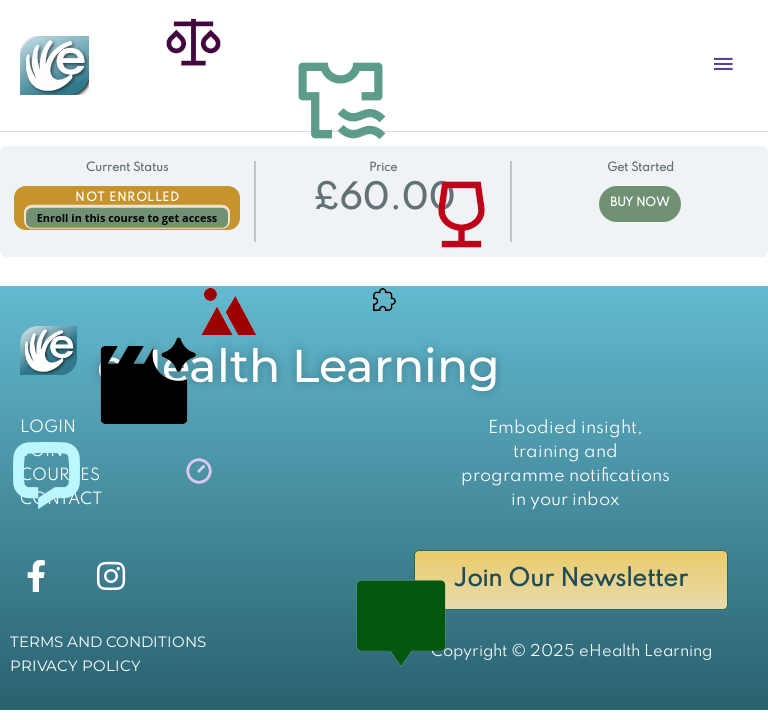 The height and width of the screenshot is (720, 768). I want to click on access legal or terms of service information, so click(193, 43).